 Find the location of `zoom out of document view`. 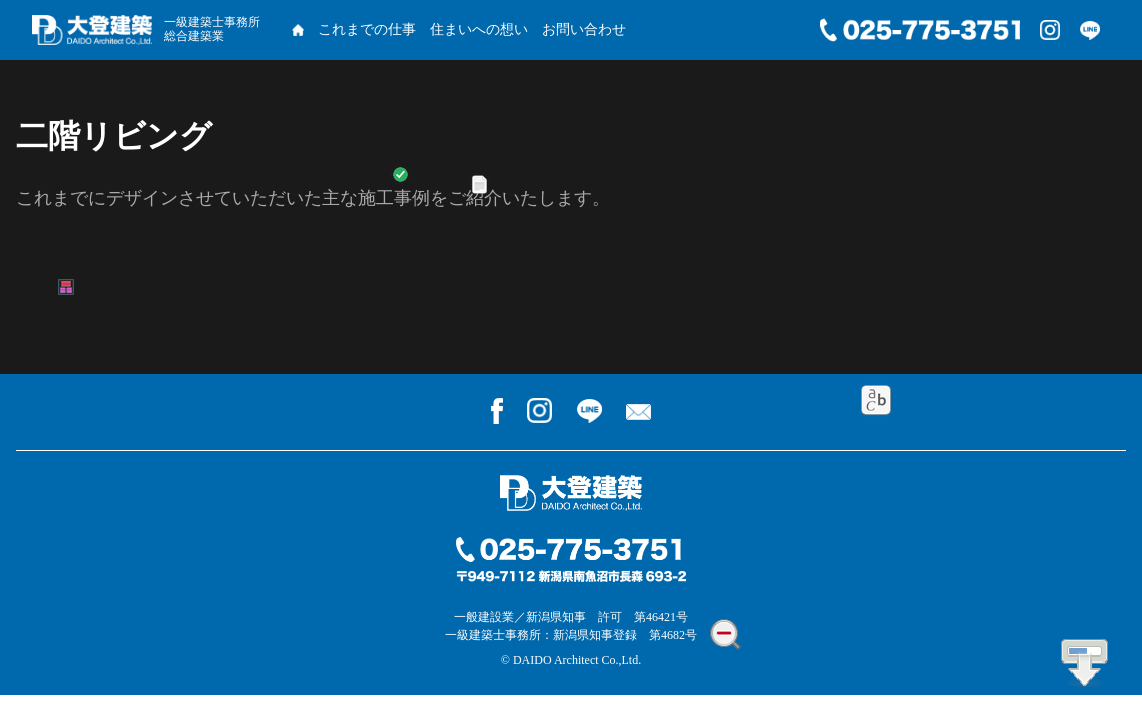

zoom out of document view is located at coordinates (725, 634).